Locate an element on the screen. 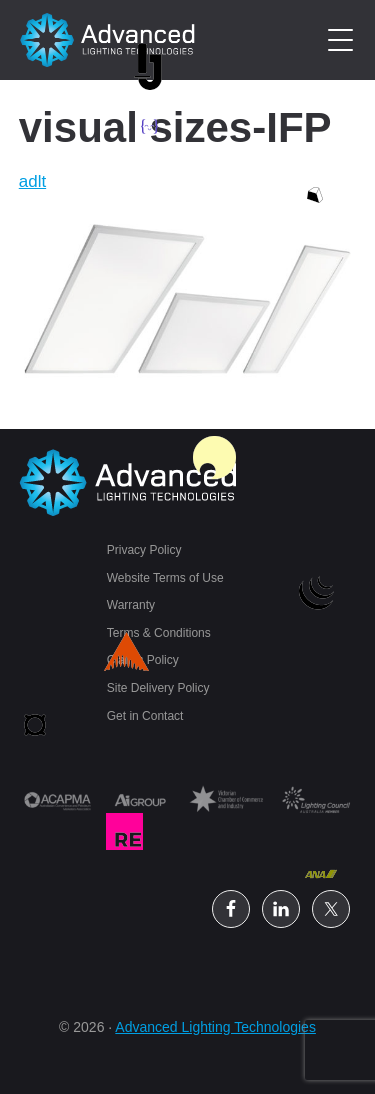  jQuery JavaScript library logo is located at coordinates (316, 592).